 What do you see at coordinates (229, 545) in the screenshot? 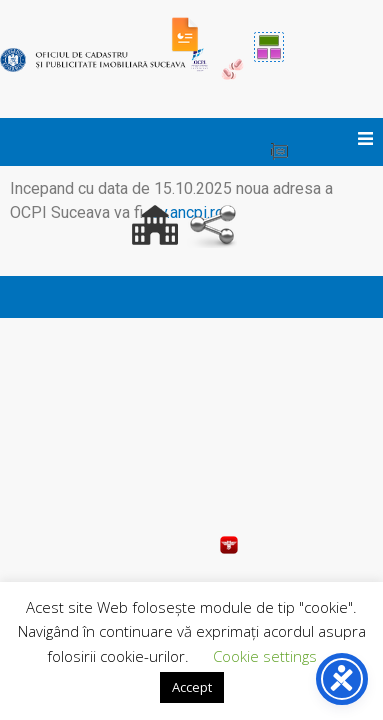
I see `launch Return to Castle Wolfenstein game` at bounding box center [229, 545].